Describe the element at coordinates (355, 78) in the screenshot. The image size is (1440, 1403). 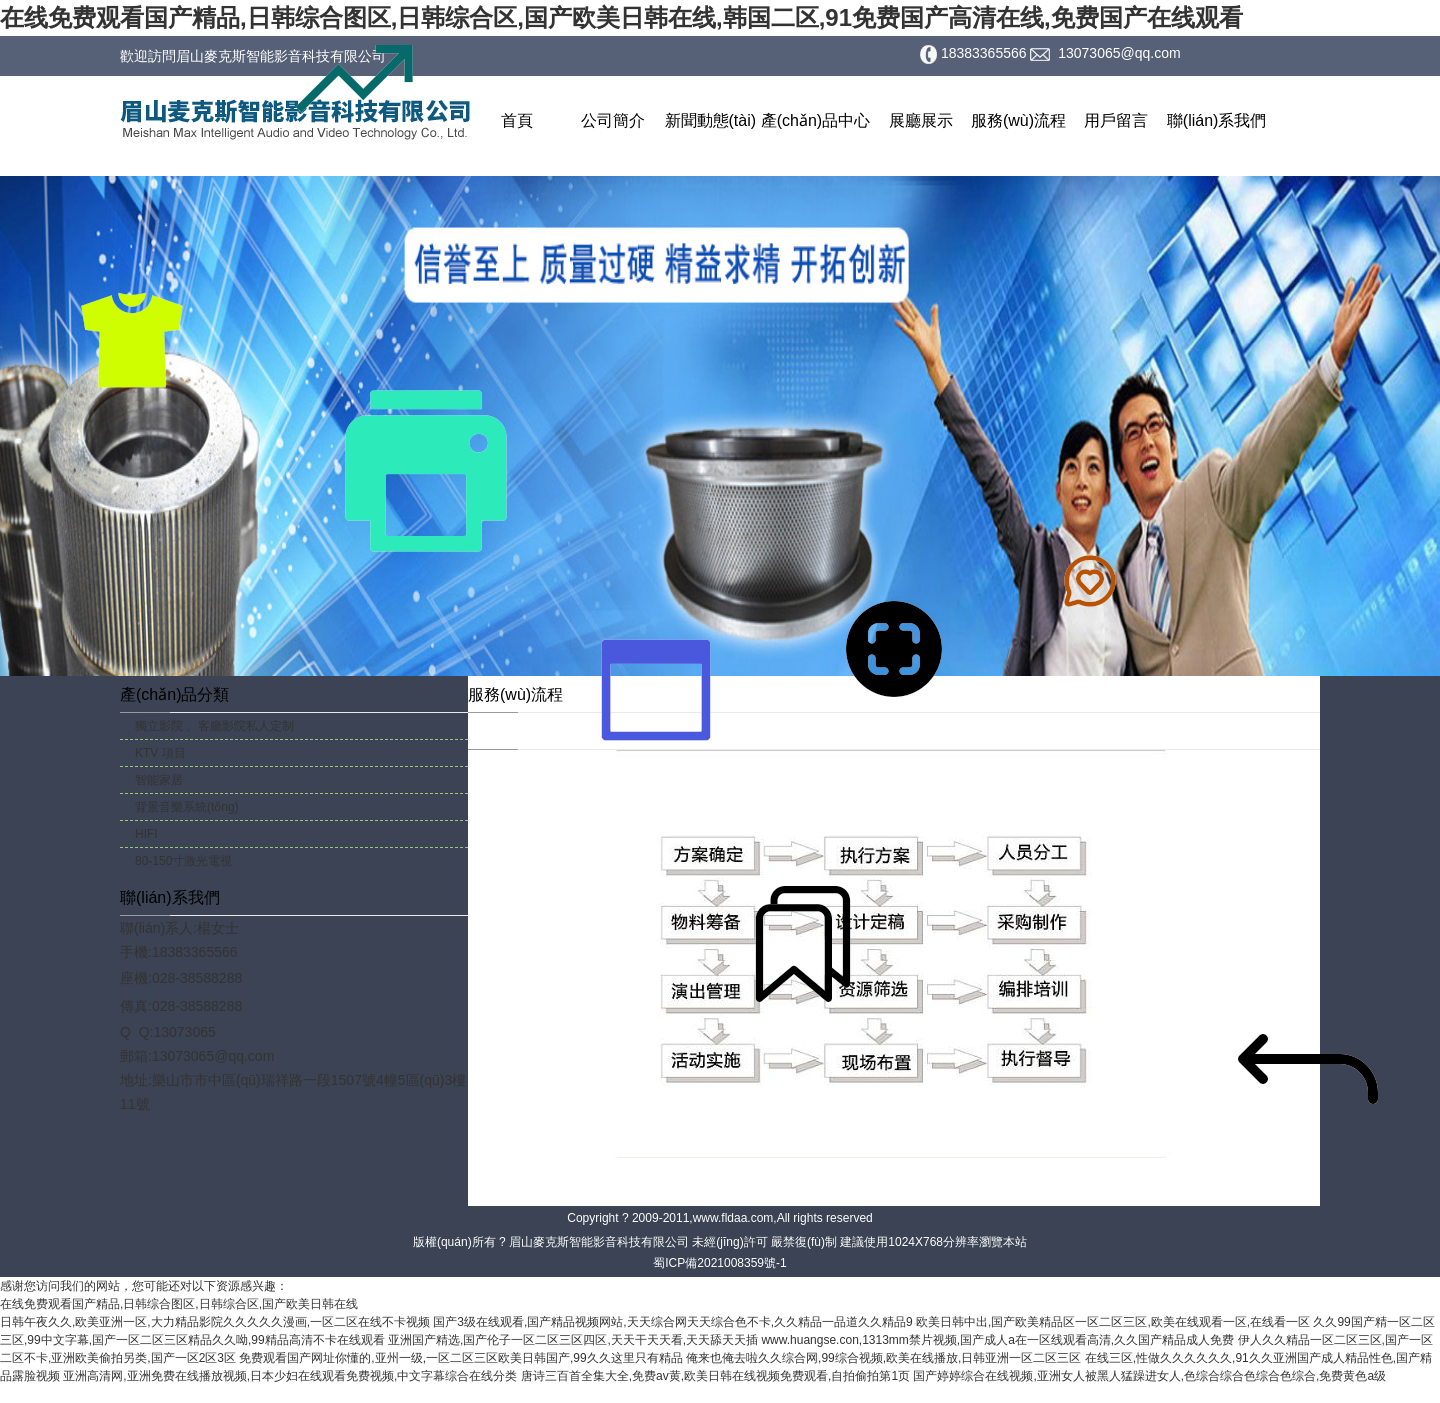
I see `view trending or popular content` at that location.